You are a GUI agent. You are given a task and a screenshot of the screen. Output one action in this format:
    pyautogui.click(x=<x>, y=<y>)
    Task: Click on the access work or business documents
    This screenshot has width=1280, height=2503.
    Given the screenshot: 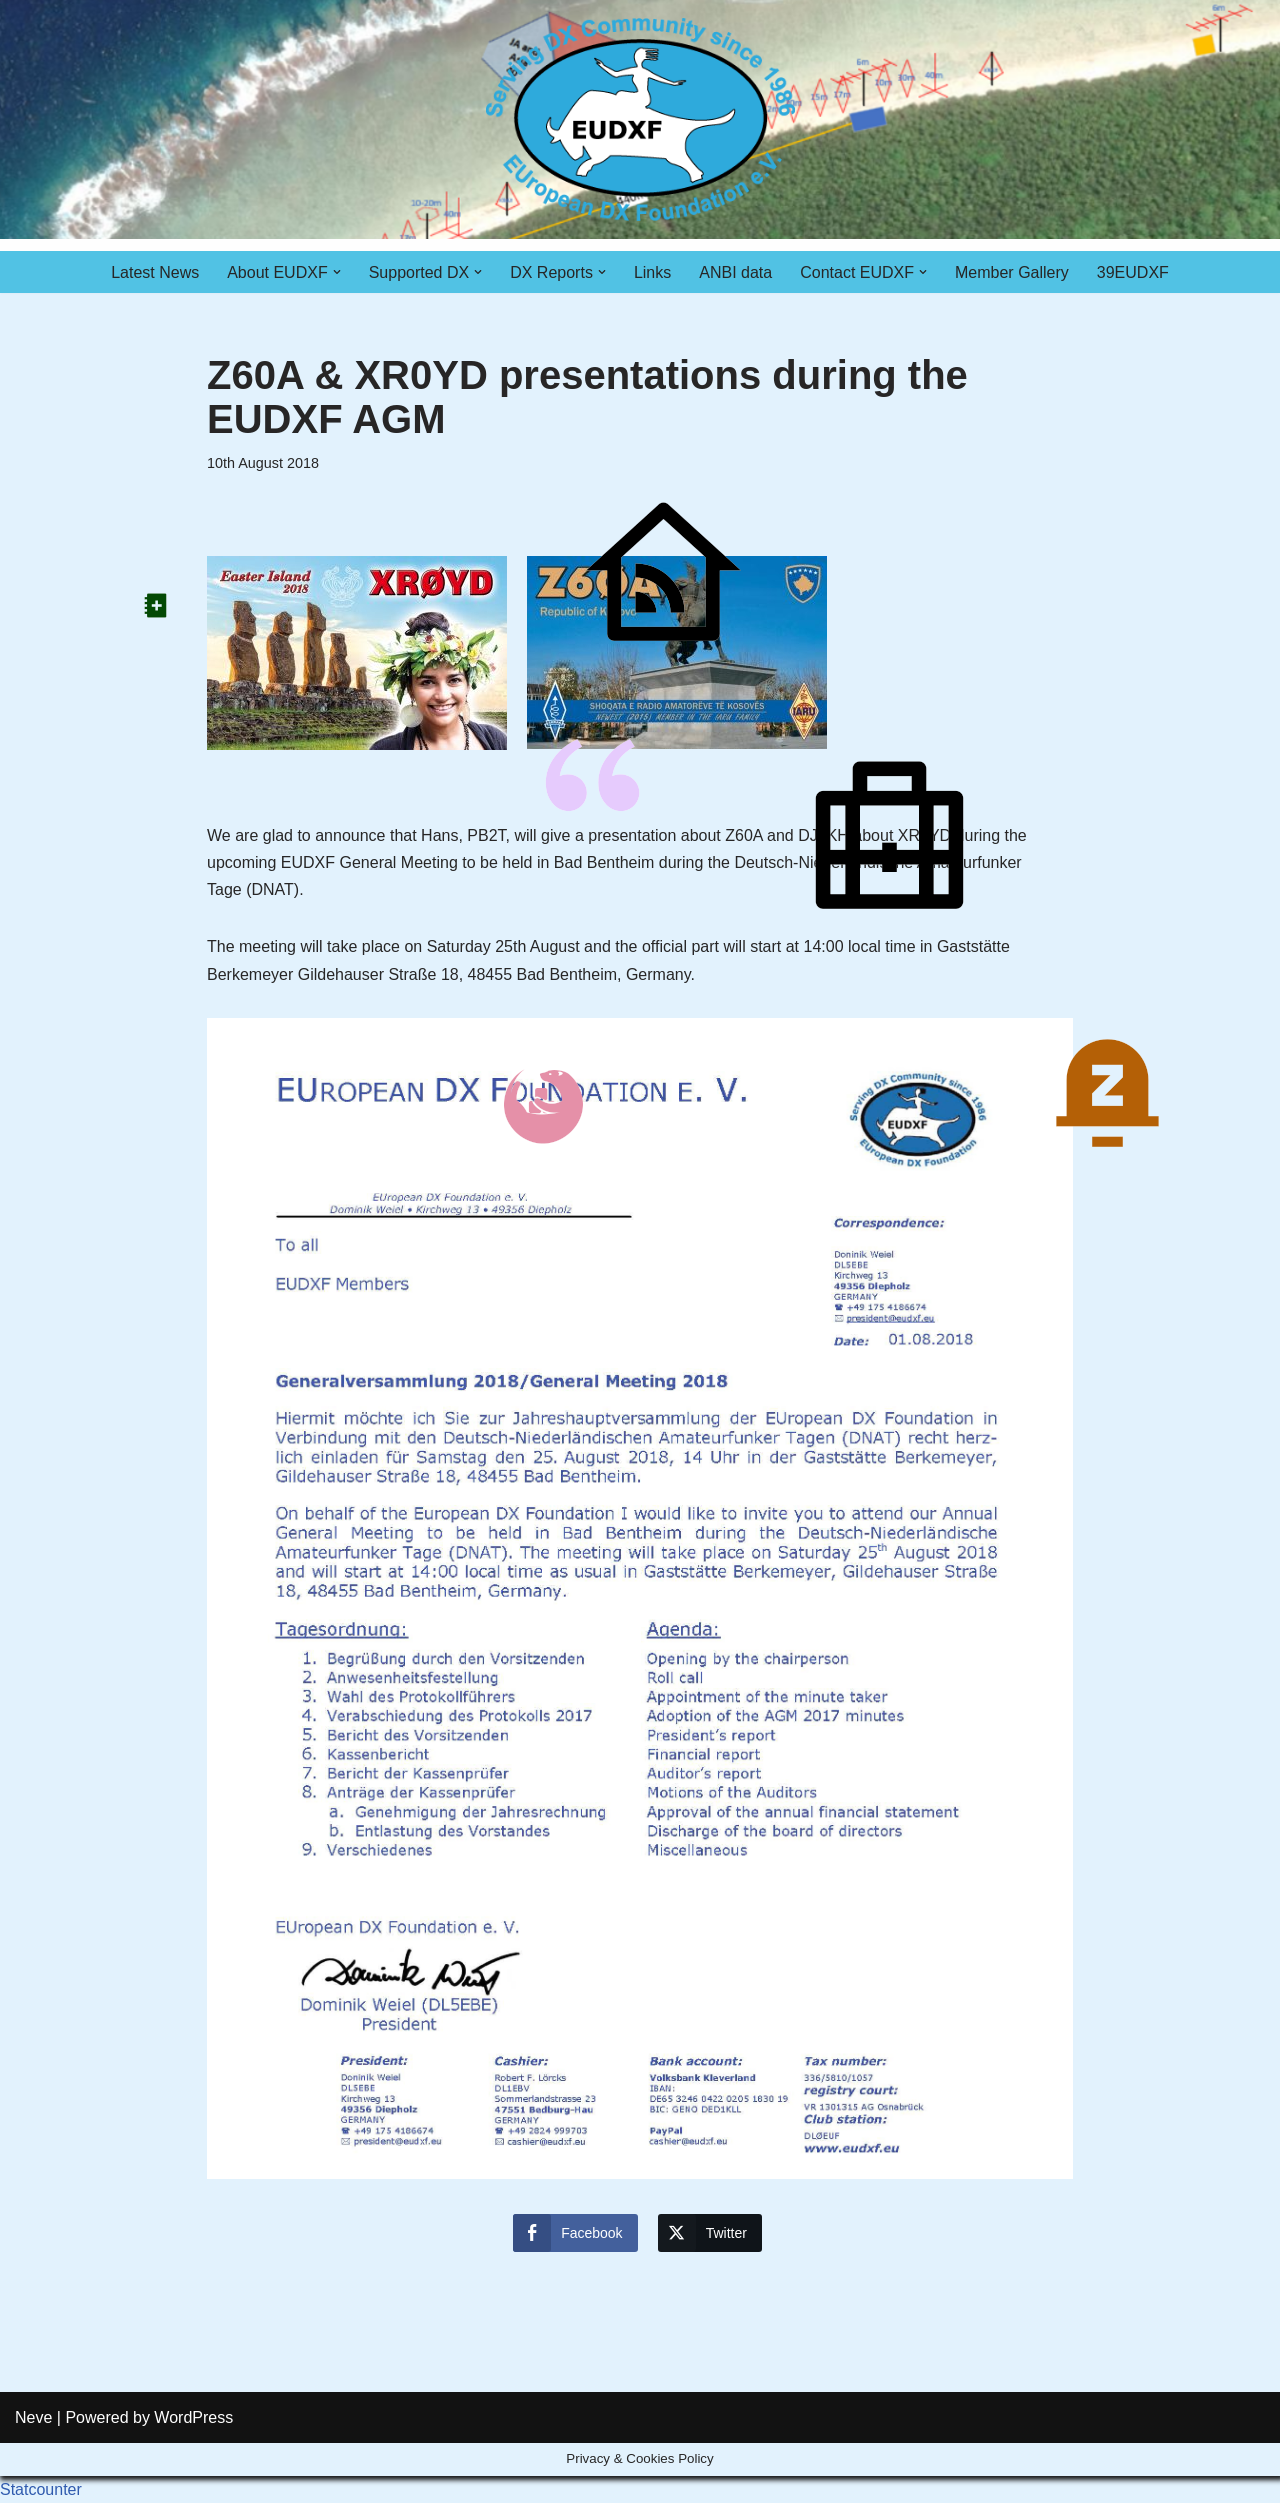 What is the action you would take?
    pyautogui.click(x=889, y=842)
    